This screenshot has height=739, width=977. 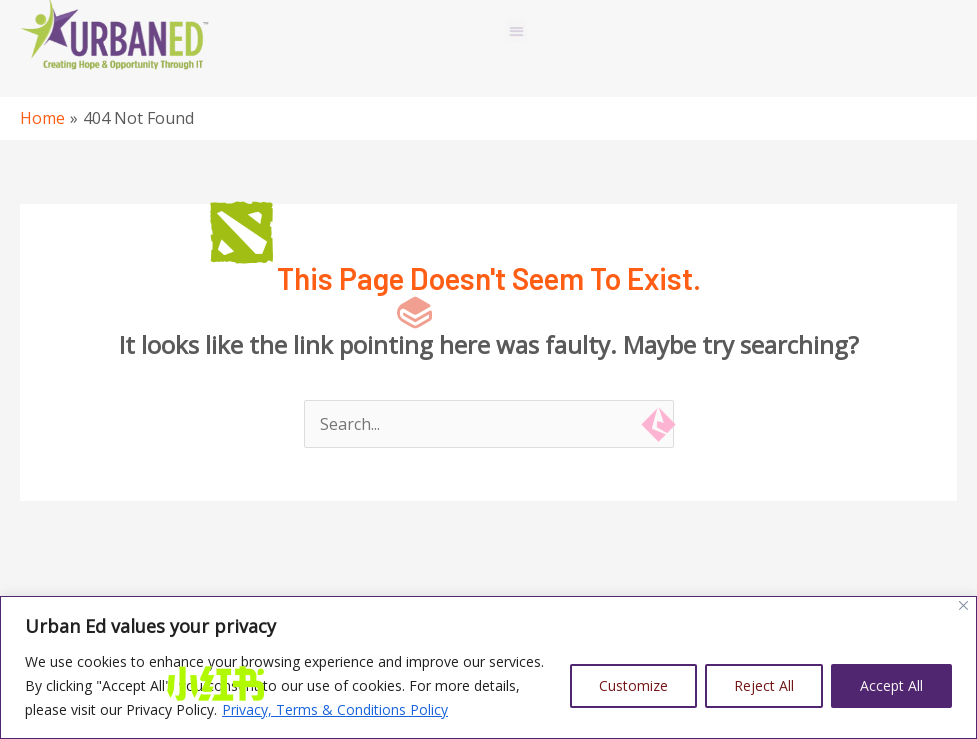 What do you see at coordinates (241, 232) in the screenshot?
I see `launch Dota 2 game` at bounding box center [241, 232].